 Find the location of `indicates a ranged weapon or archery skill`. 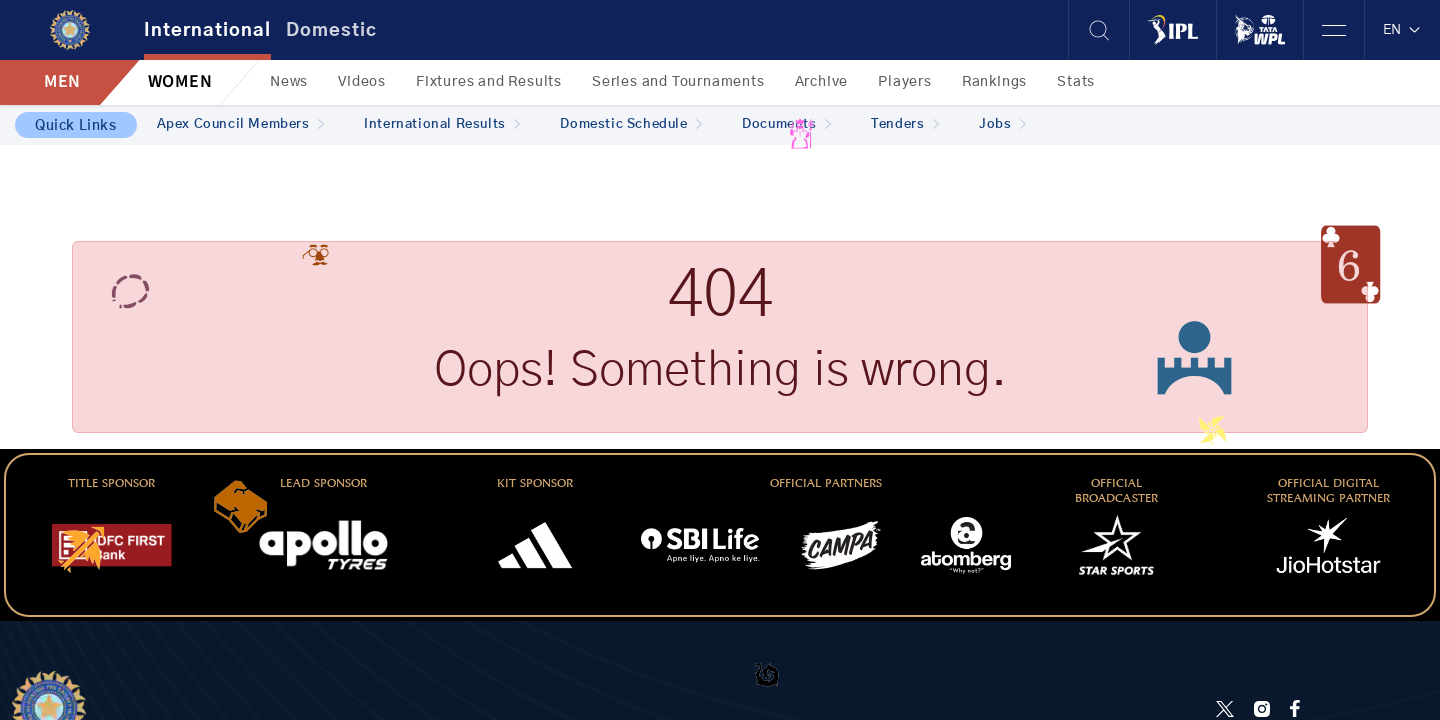

indicates a ranged weapon or archery skill is located at coordinates (81, 550).